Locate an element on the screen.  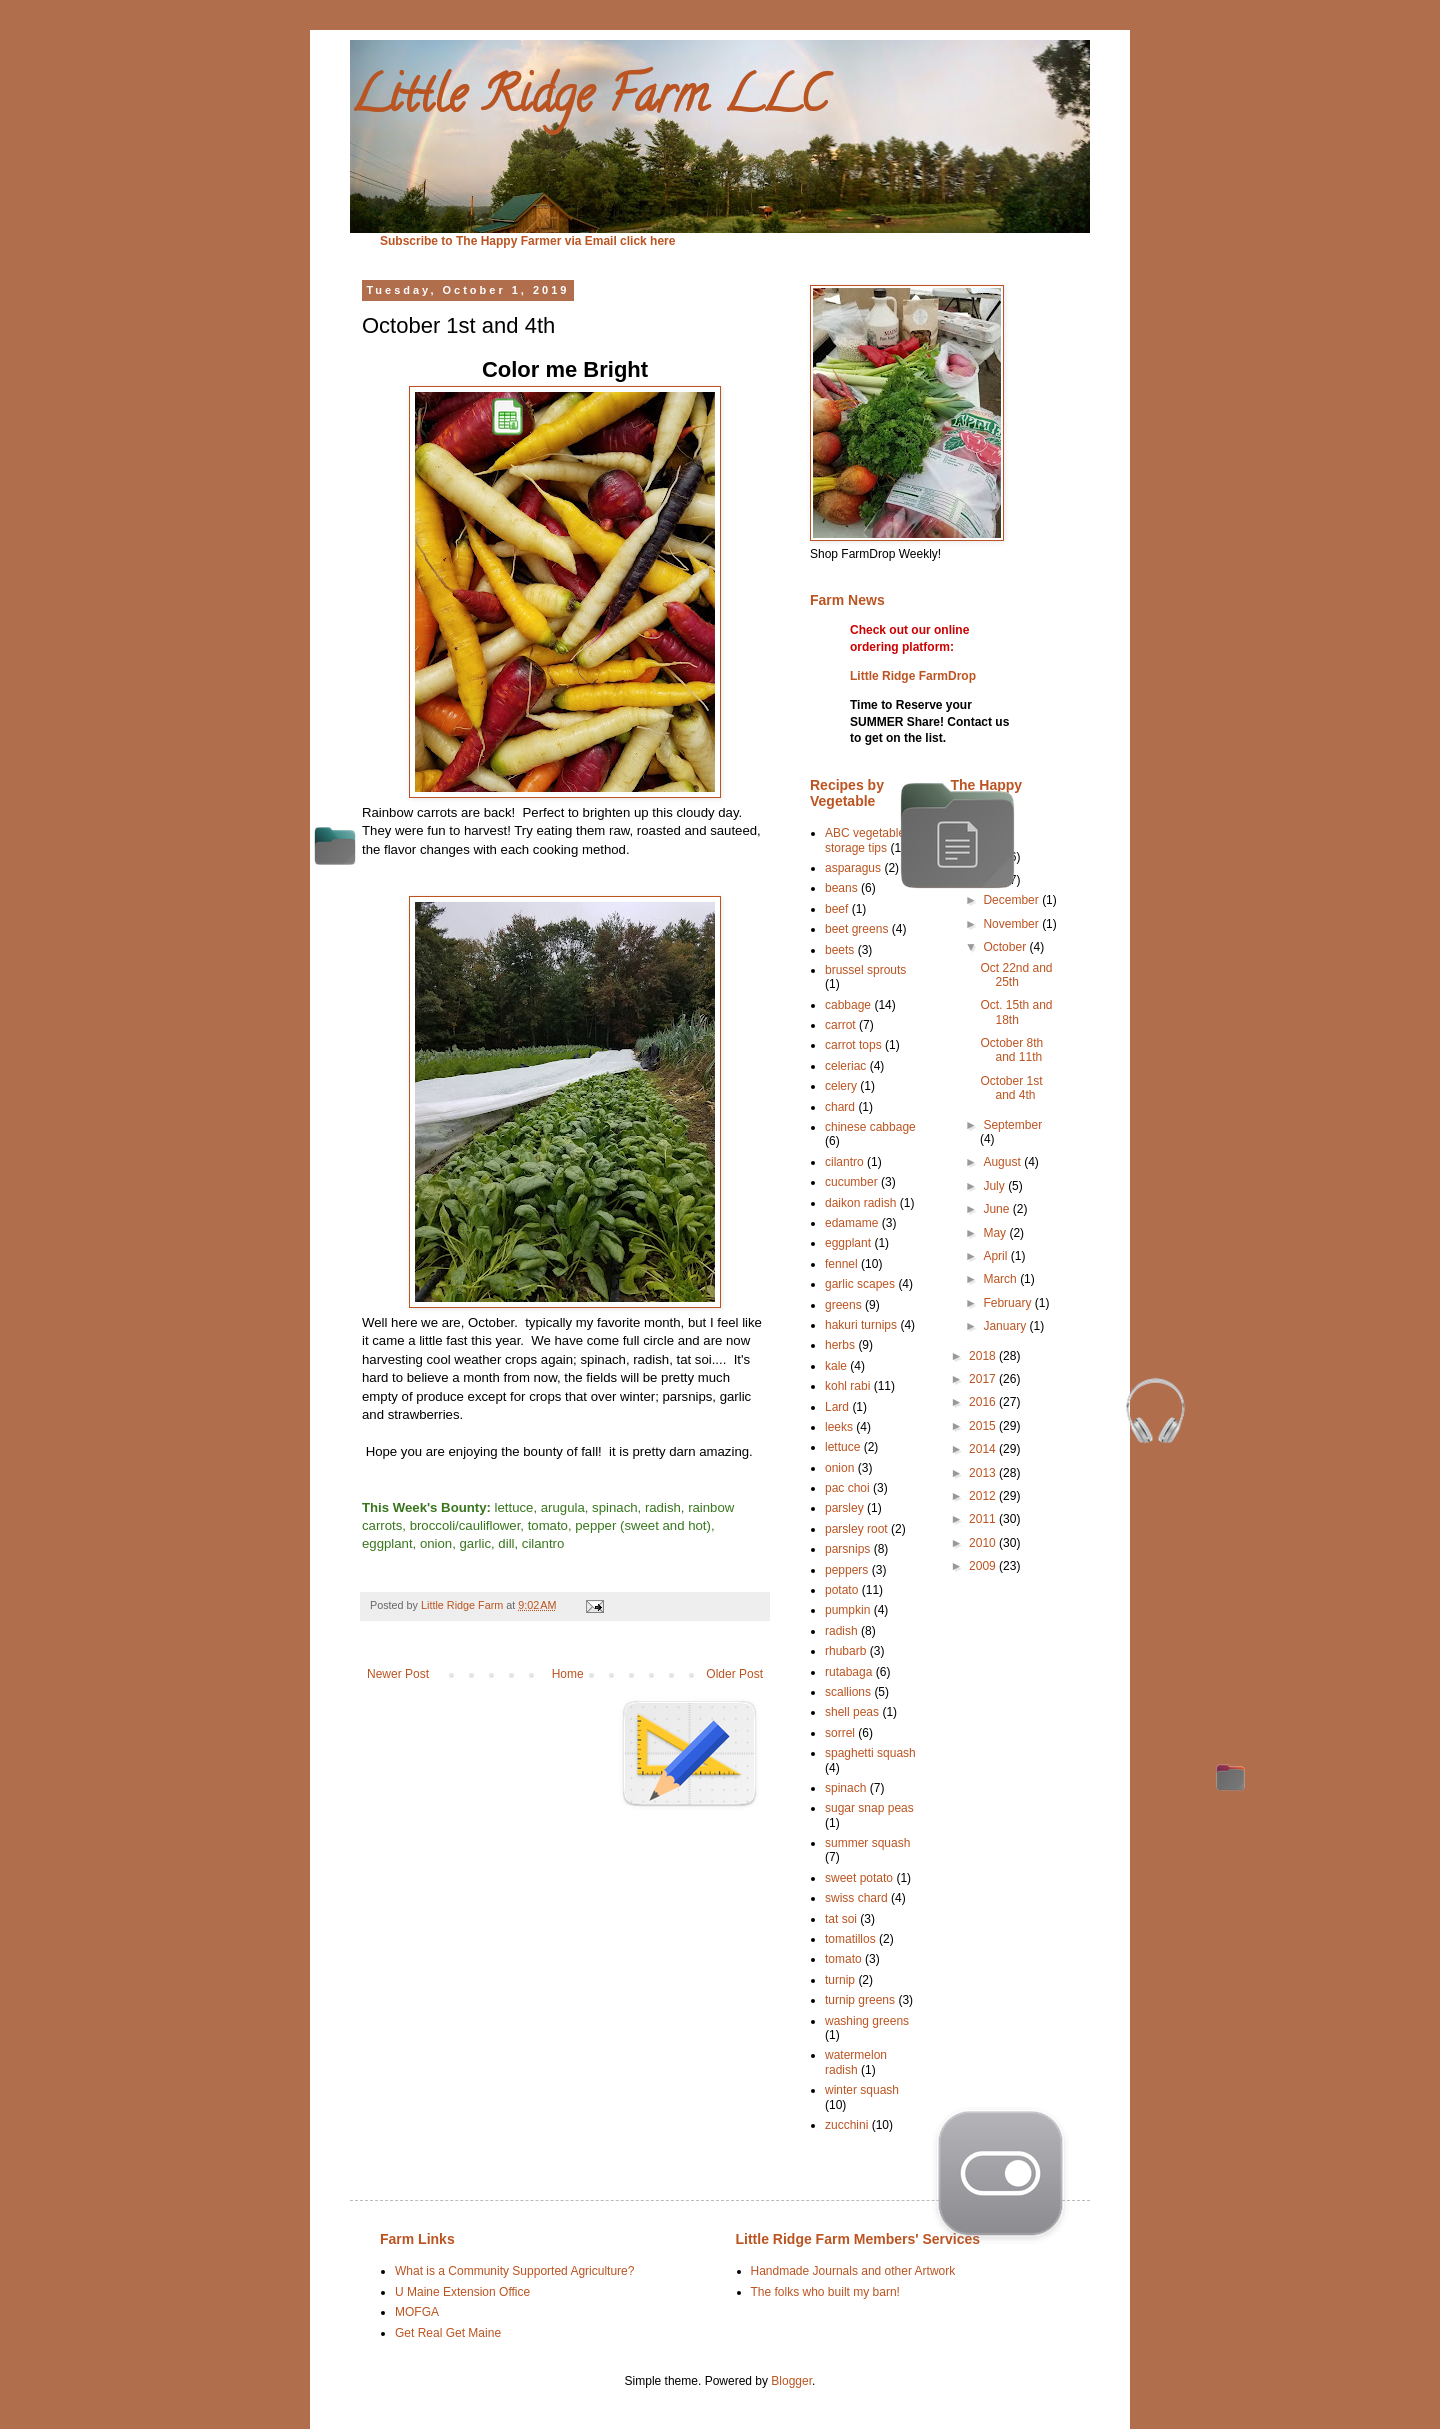
access zoom accessibility settings is located at coordinates (1000, 2175).